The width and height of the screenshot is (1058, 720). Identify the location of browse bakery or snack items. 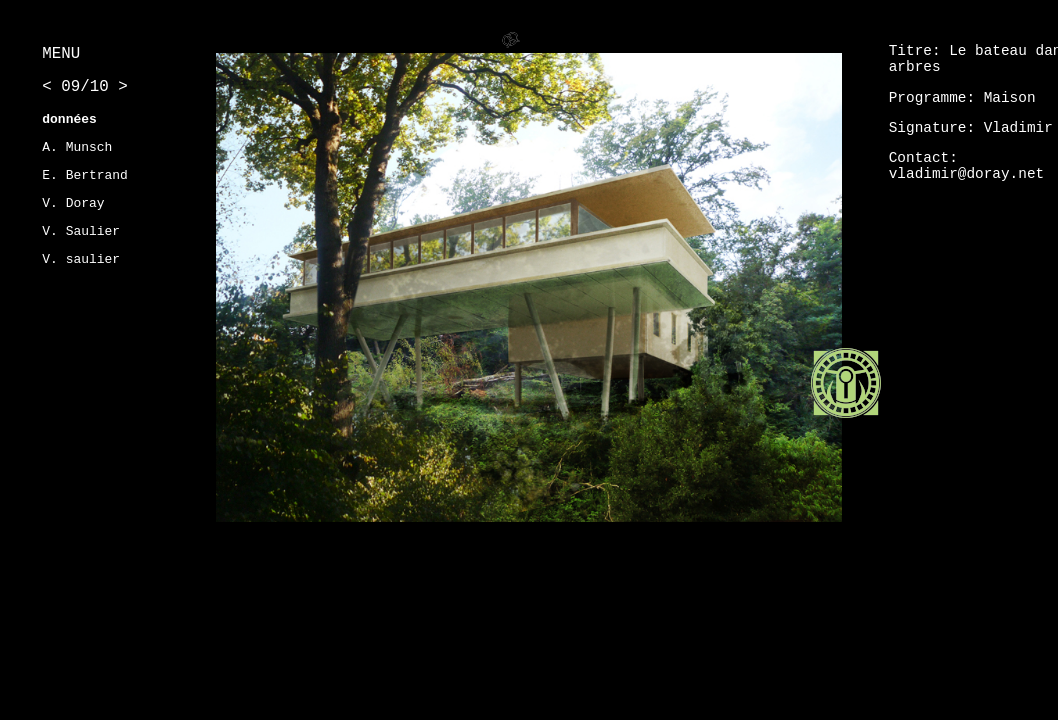
(511, 40).